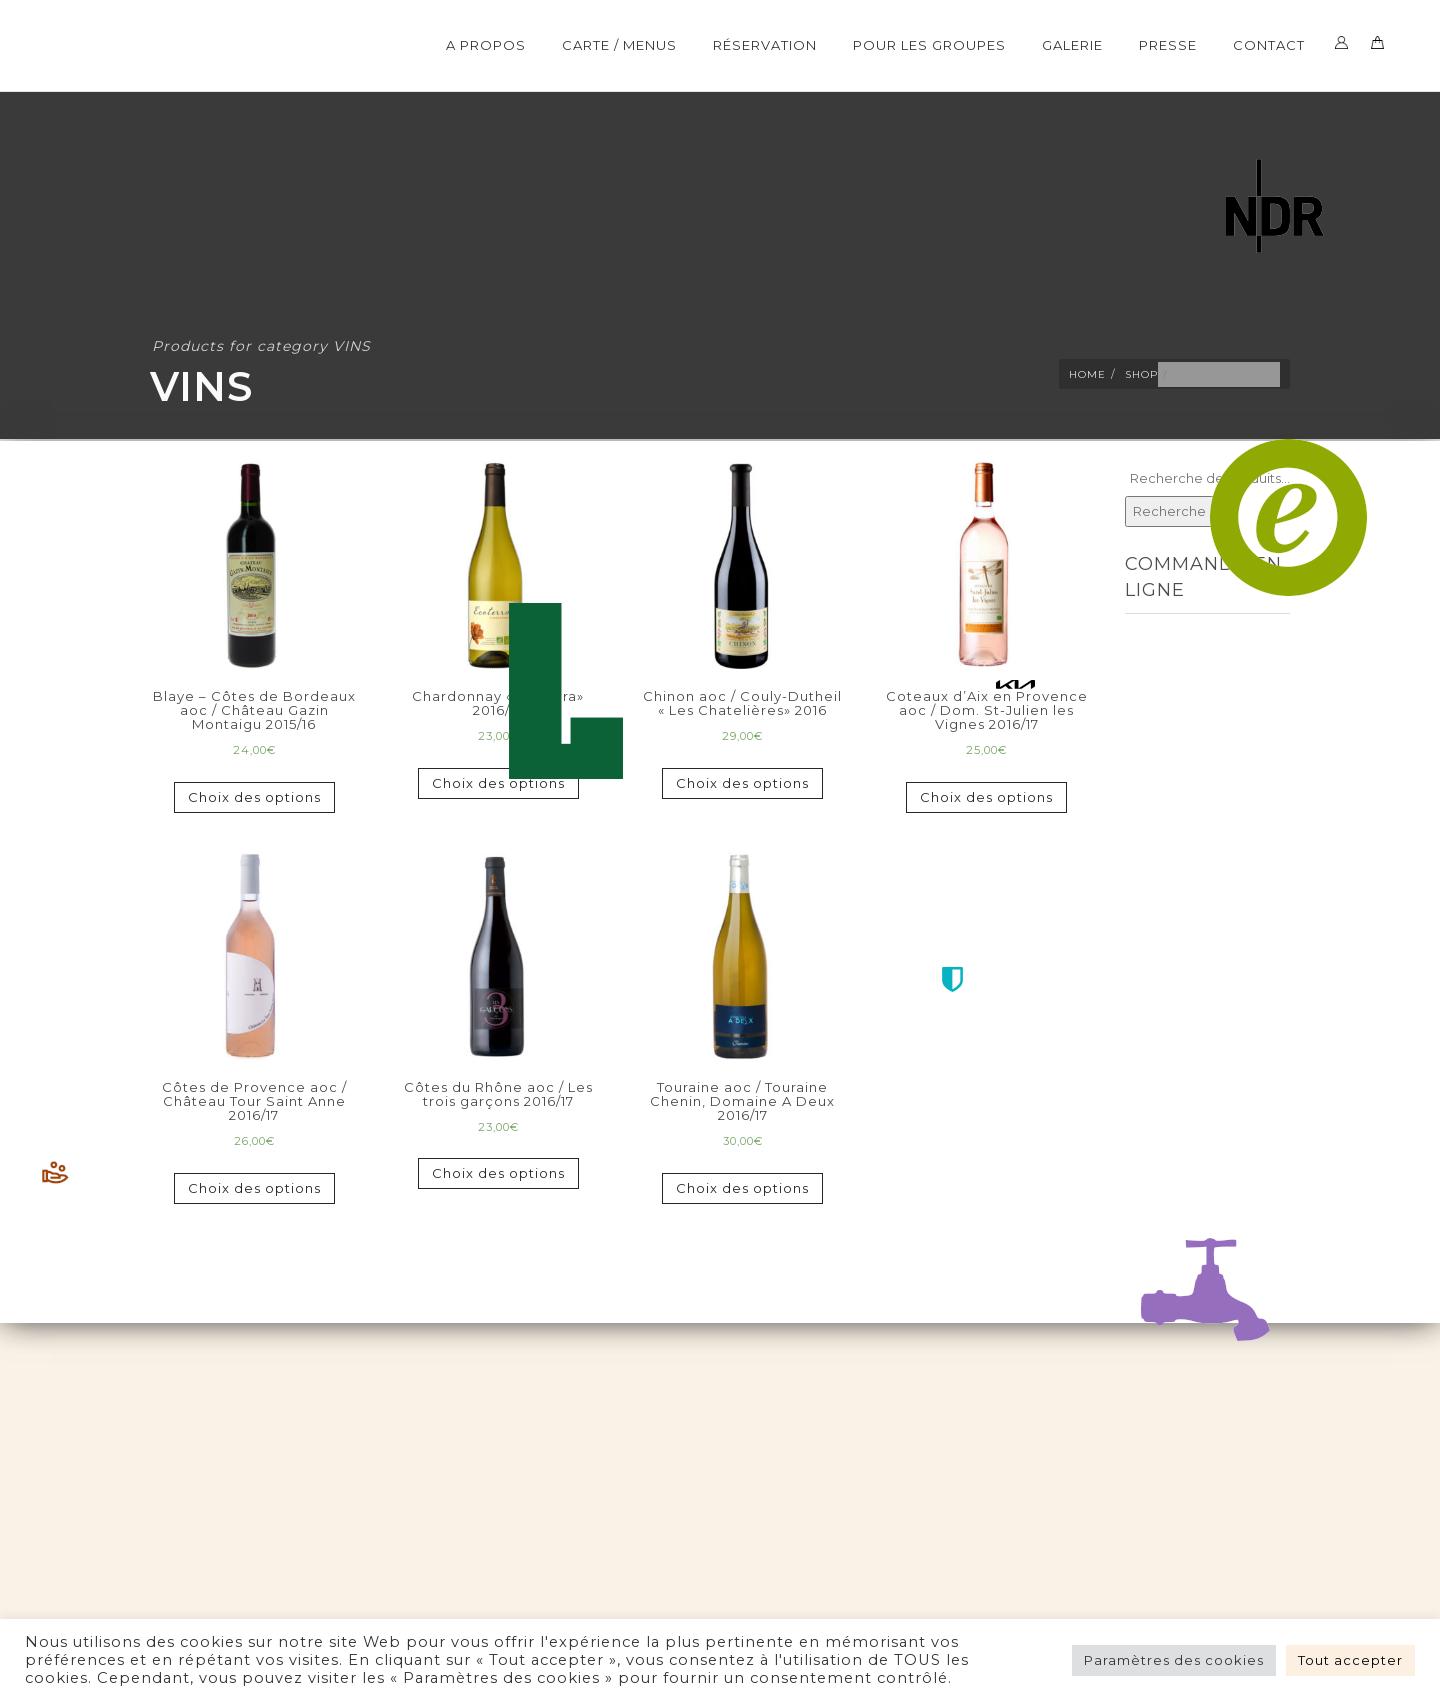 The height and width of the screenshot is (1701, 1440). What do you see at coordinates (1205, 1289) in the screenshot?
I see `SpigotMC minecraft server software logo` at bounding box center [1205, 1289].